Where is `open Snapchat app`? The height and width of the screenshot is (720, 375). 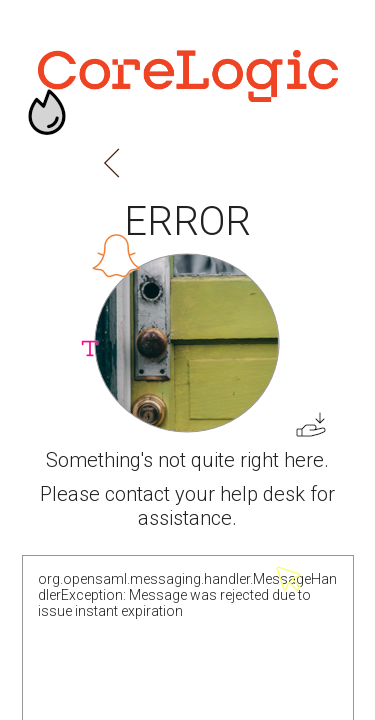 open Snapchat app is located at coordinates (116, 256).